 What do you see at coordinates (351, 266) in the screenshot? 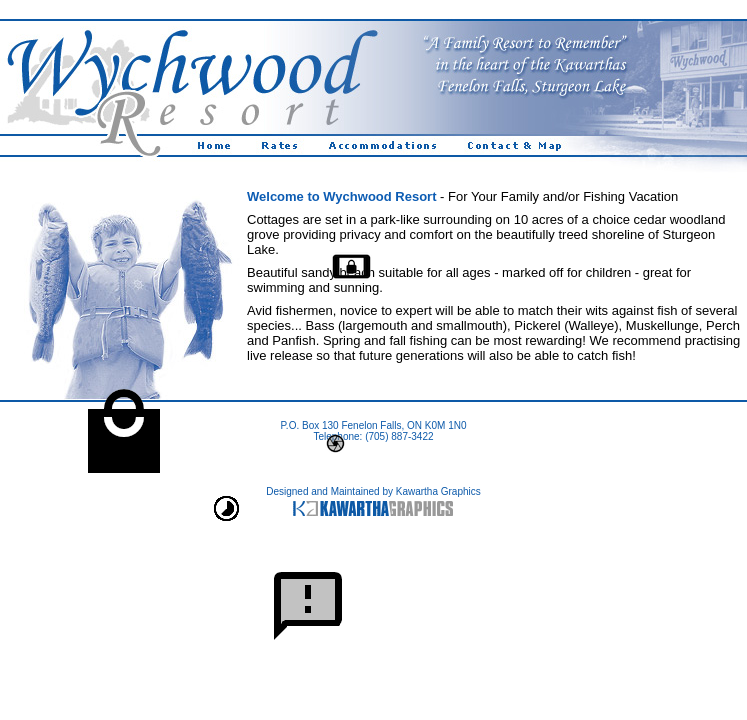
I see `lock screen in landscape orientation` at bounding box center [351, 266].